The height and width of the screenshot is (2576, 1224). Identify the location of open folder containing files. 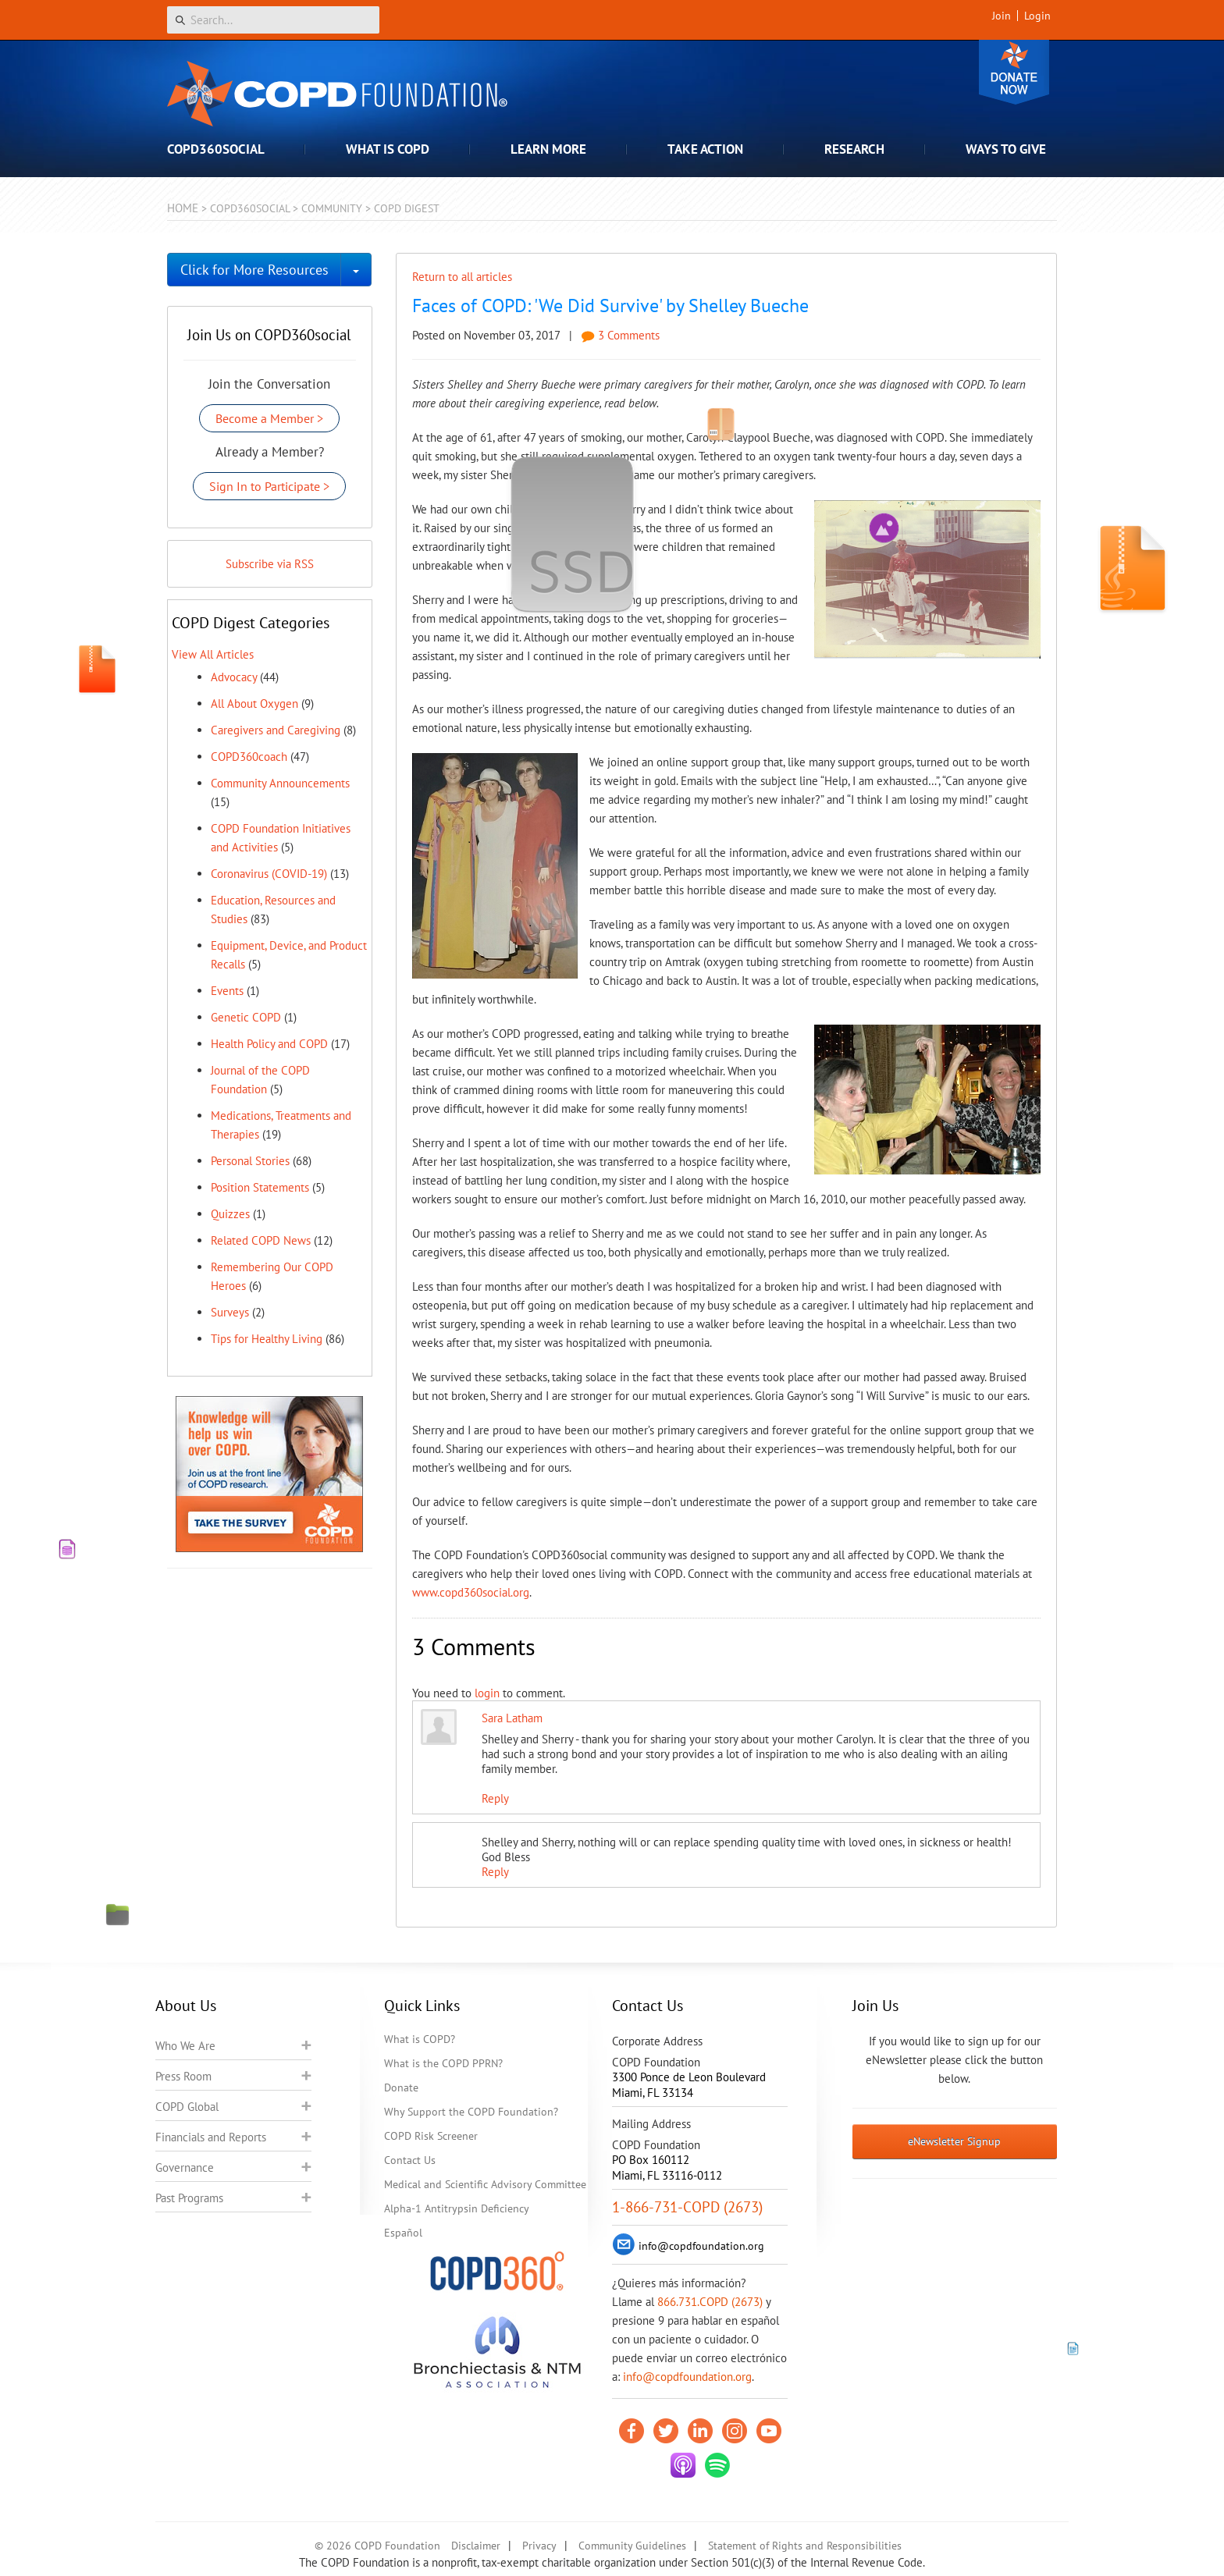
(117, 1914).